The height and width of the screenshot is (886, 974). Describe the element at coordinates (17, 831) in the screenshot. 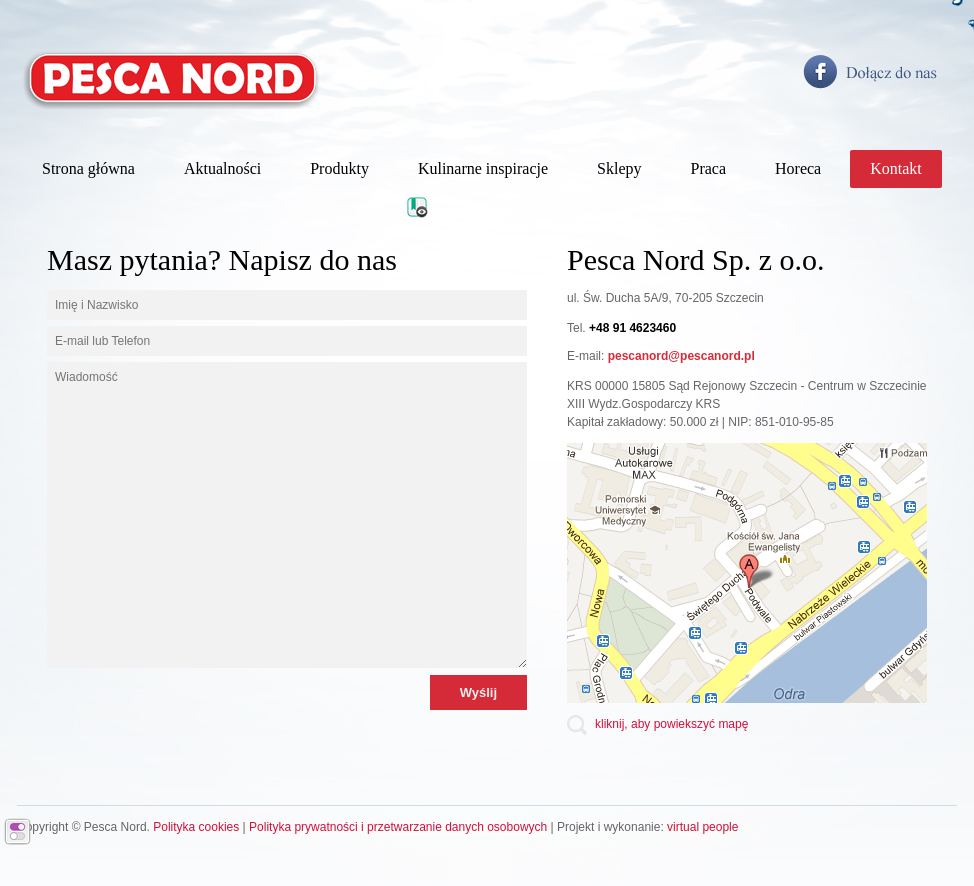

I see `open gnome tweaks to customize system settings` at that location.